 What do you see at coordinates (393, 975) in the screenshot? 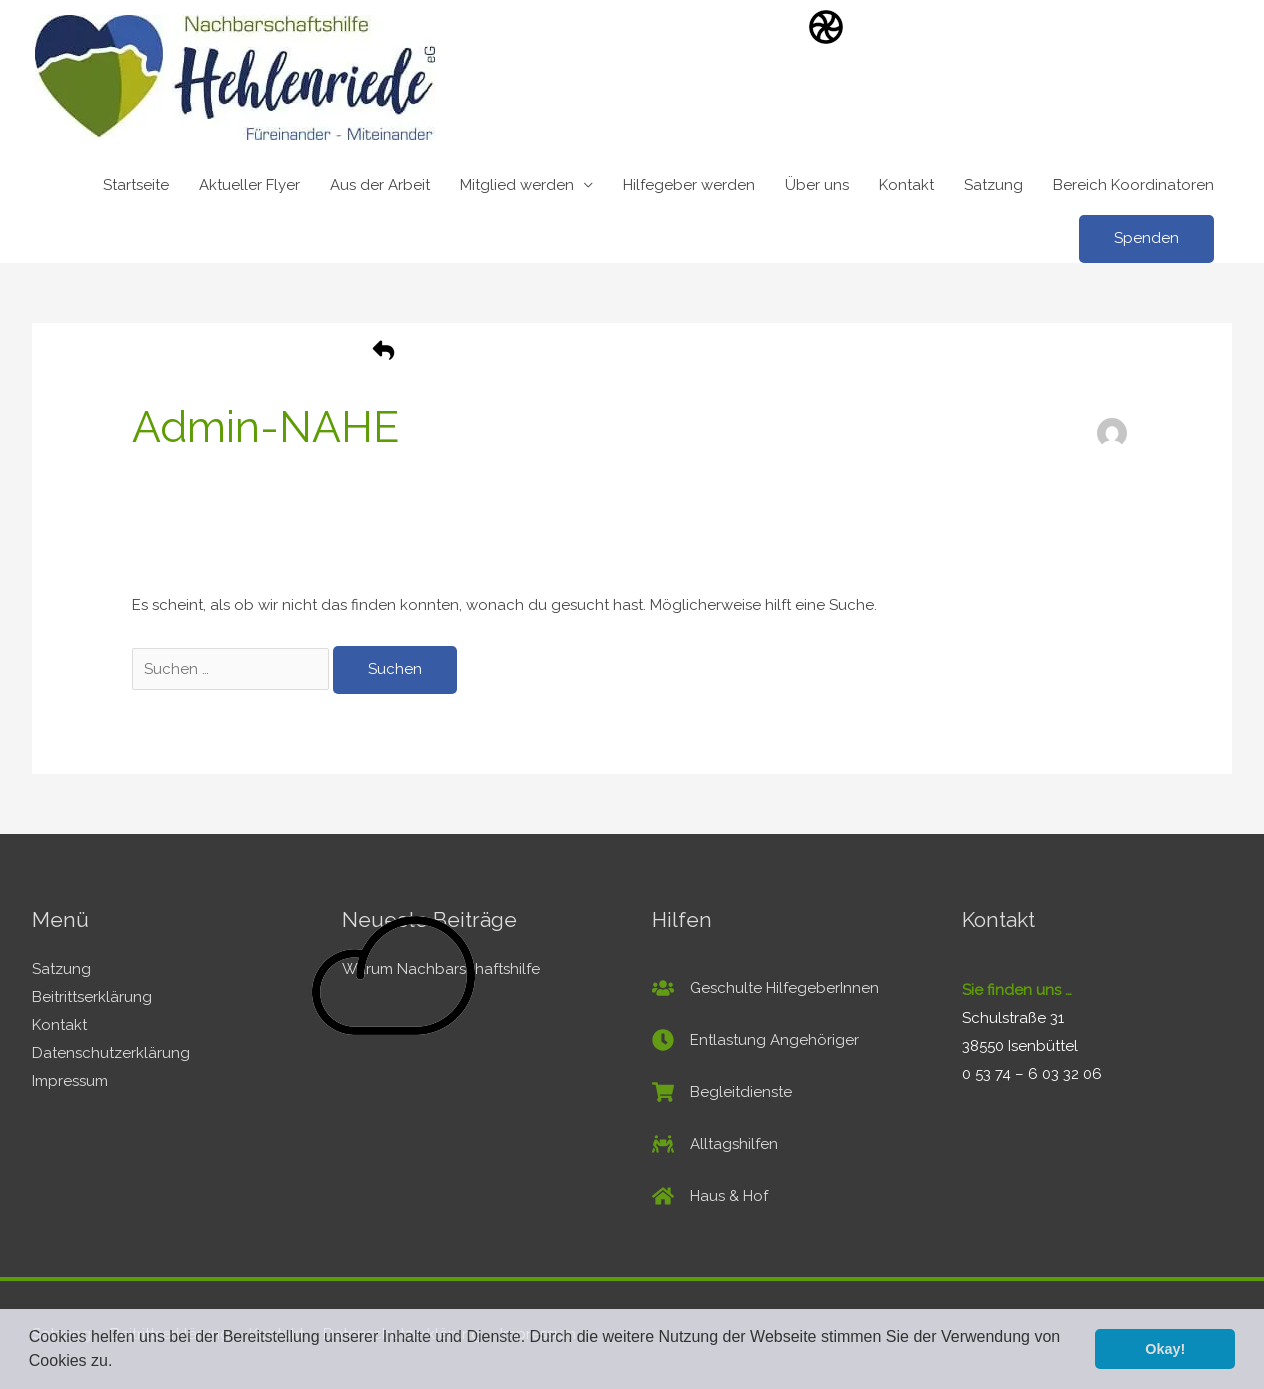
I see `access cloud storage` at bounding box center [393, 975].